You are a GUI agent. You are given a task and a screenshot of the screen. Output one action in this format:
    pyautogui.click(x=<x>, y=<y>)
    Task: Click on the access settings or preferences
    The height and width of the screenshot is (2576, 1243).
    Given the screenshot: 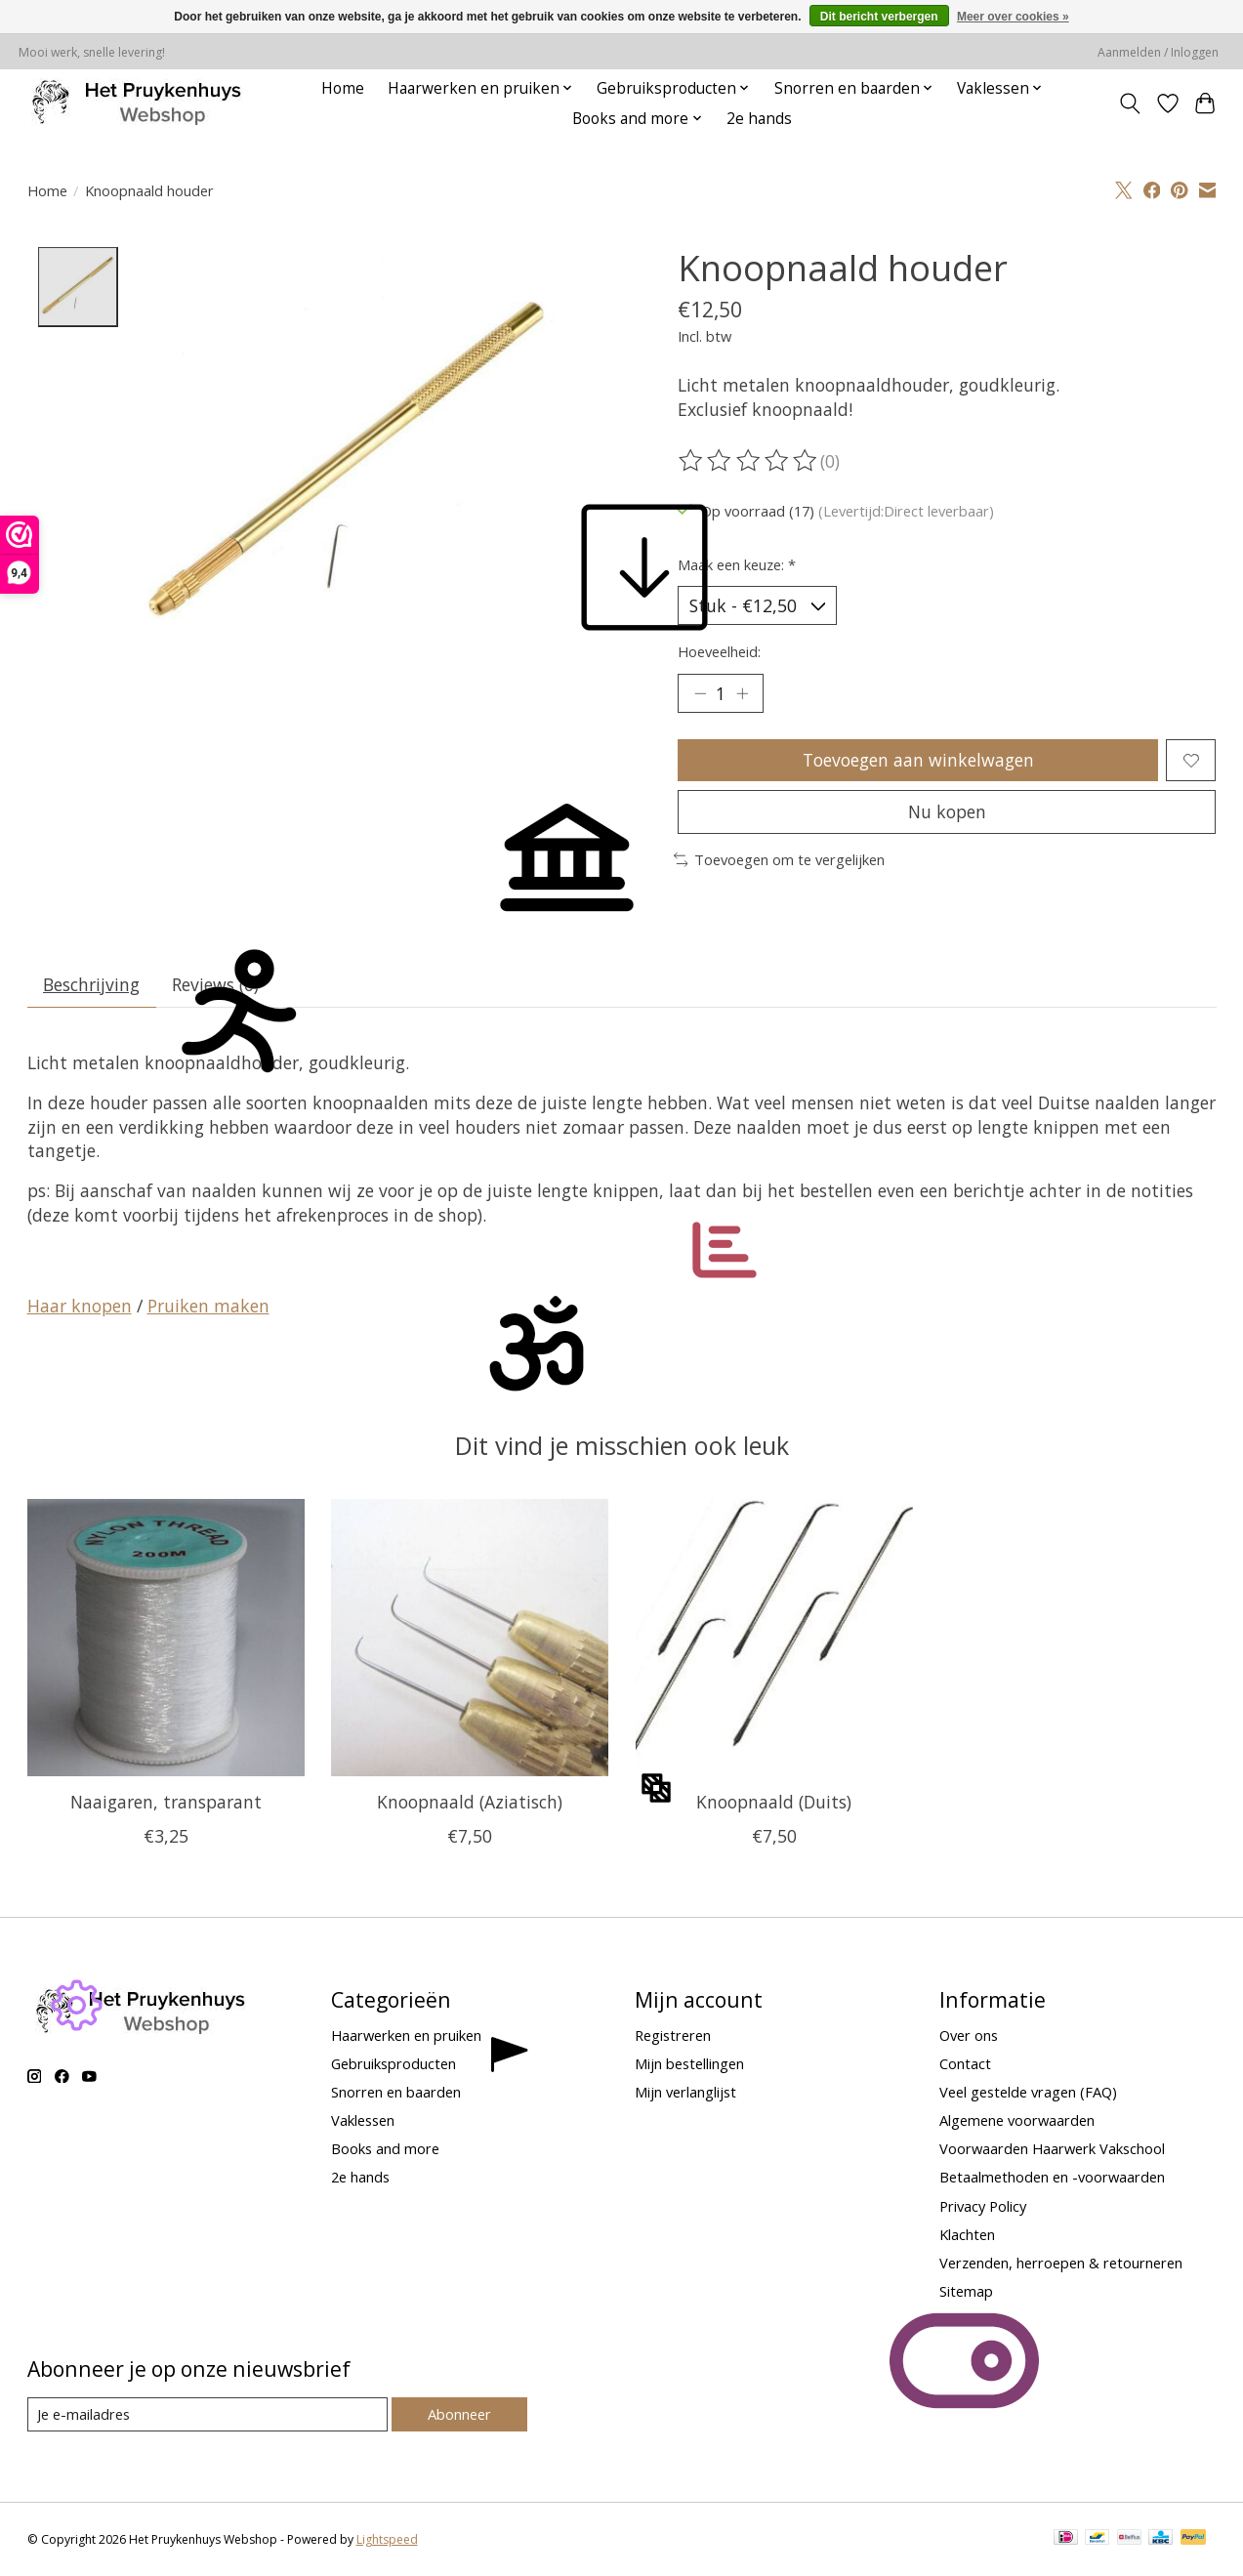 What is the action you would take?
    pyautogui.click(x=76, y=2005)
    